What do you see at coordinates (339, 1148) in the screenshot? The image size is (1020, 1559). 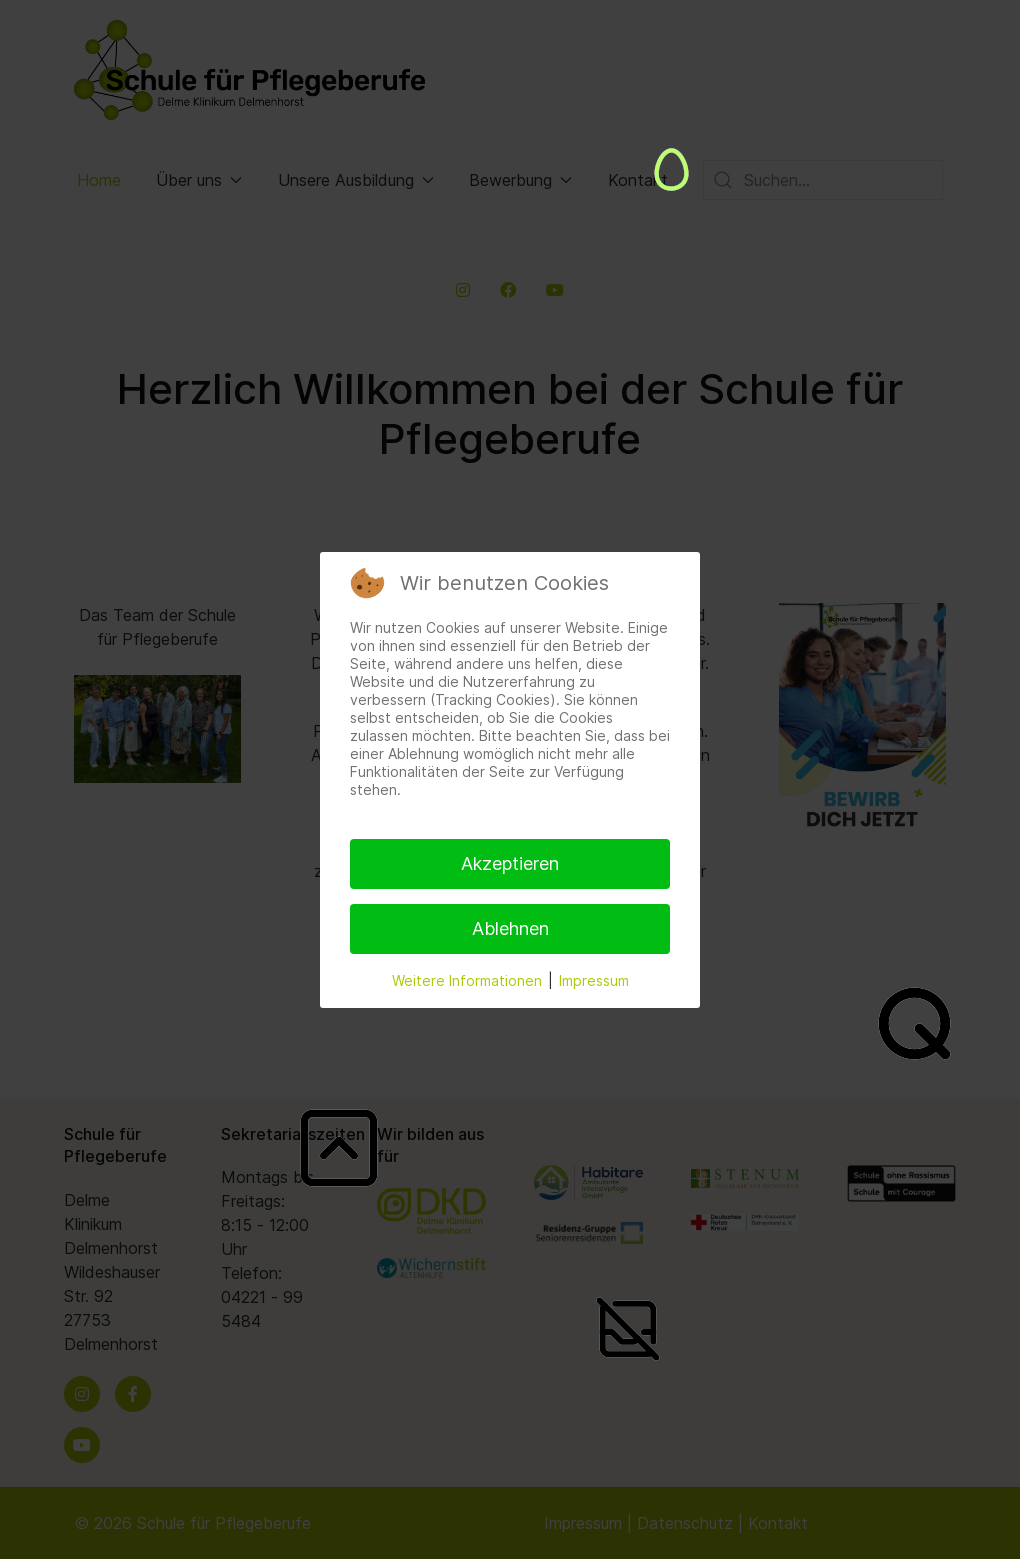 I see `collapse or minimize a section` at bounding box center [339, 1148].